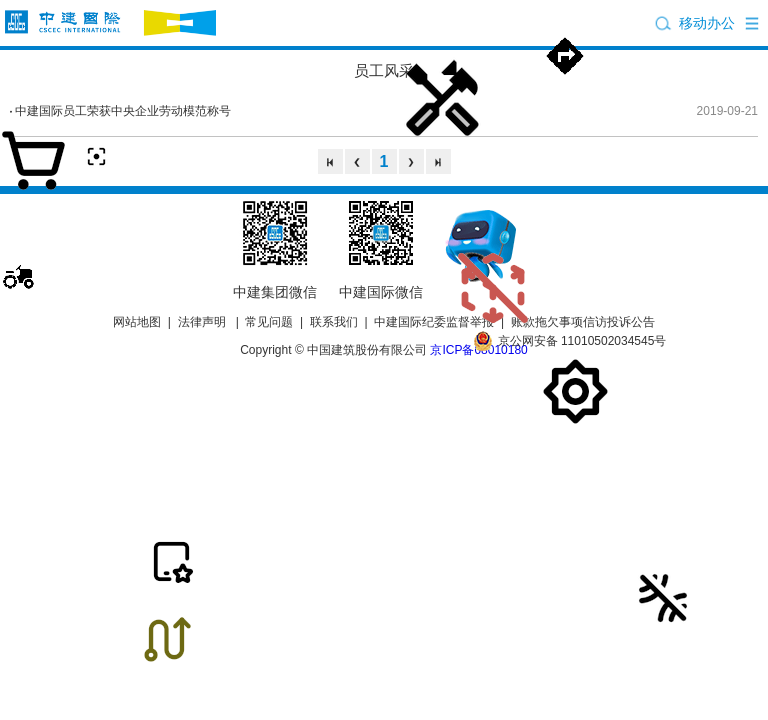  Describe the element at coordinates (166, 639) in the screenshot. I see `s-turn or winding road ahead` at that location.